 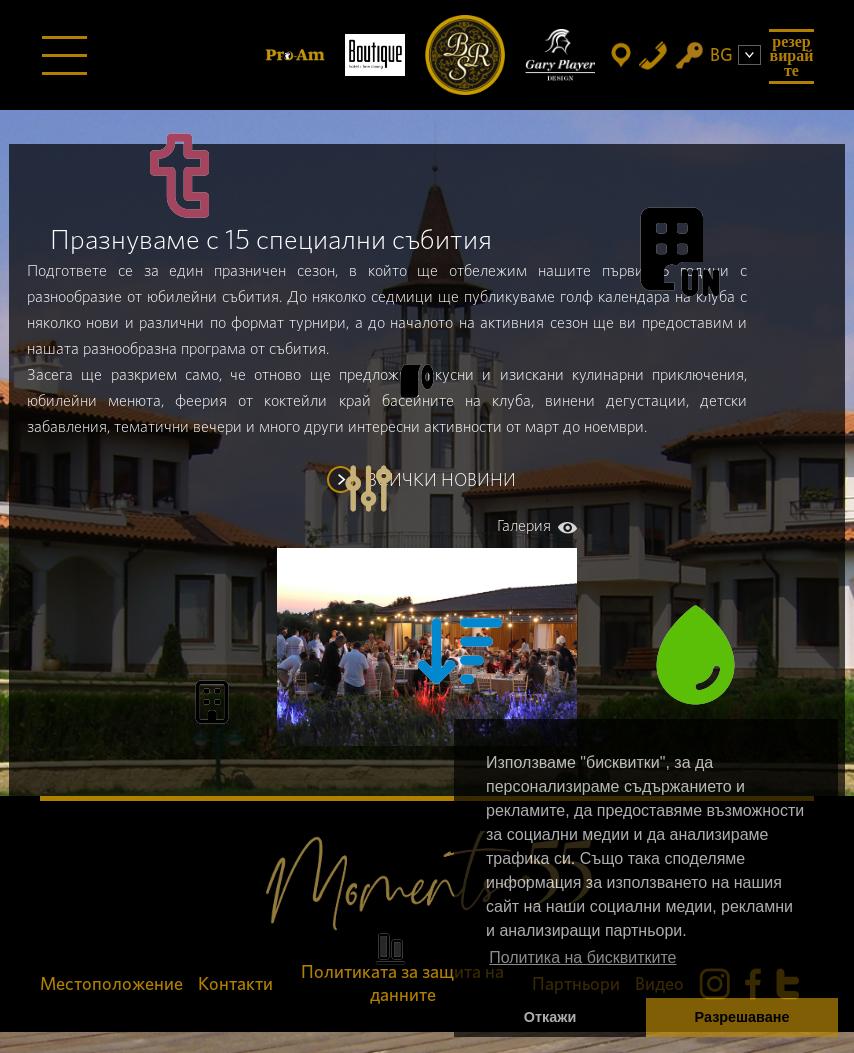 What do you see at coordinates (695, 658) in the screenshot?
I see `adjust water or hydration settings` at bounding box center [695, 658].